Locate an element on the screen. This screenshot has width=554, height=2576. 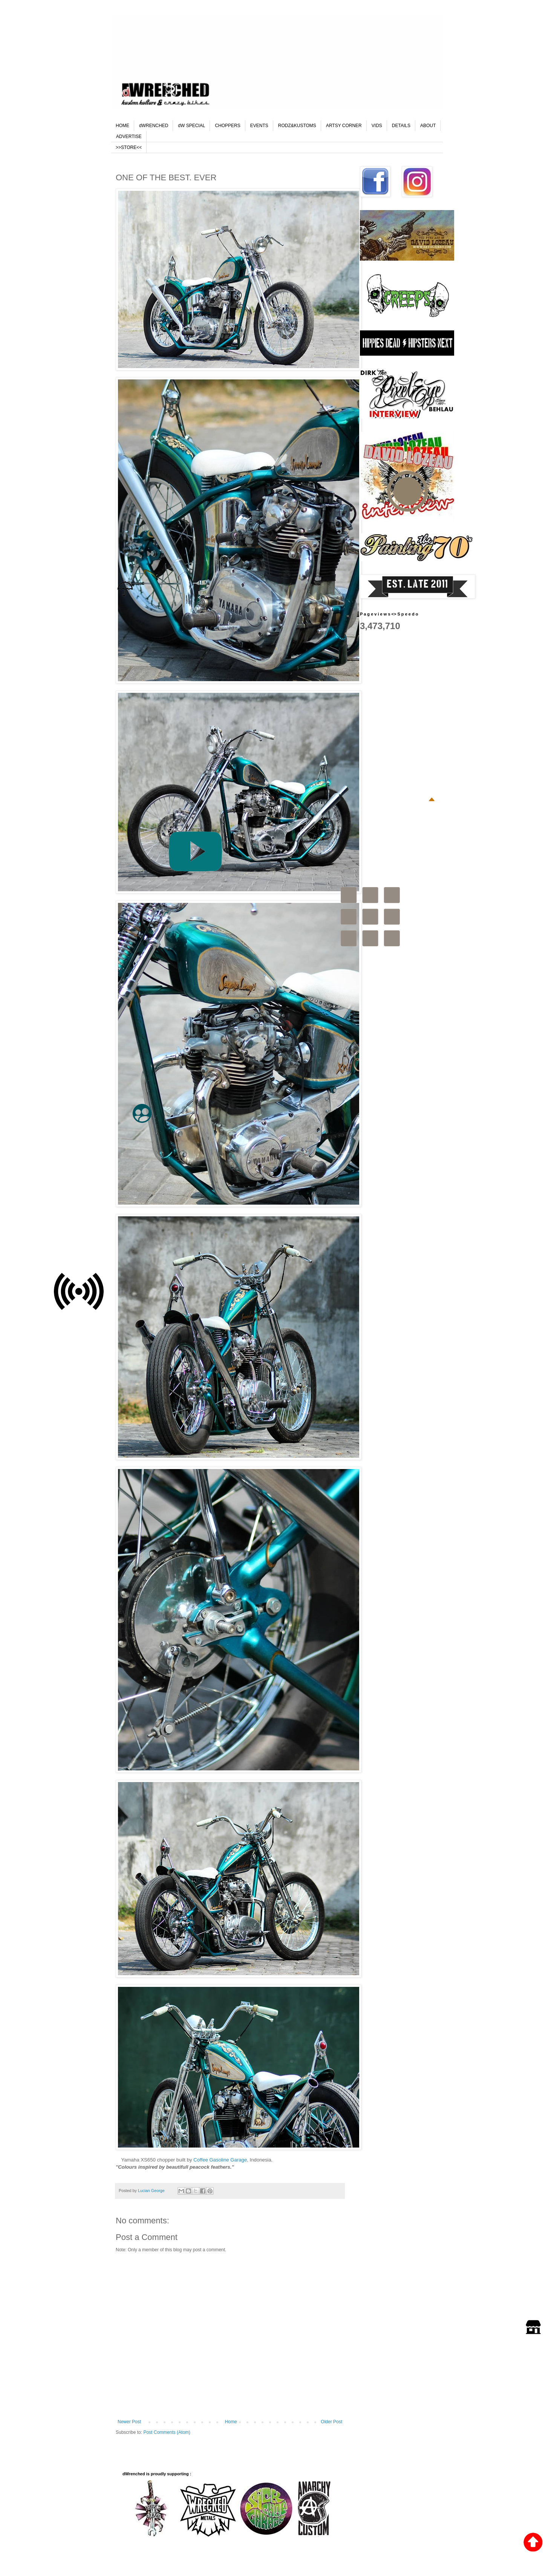
indicates a selected radio button option is located at coordinates (407, 491).